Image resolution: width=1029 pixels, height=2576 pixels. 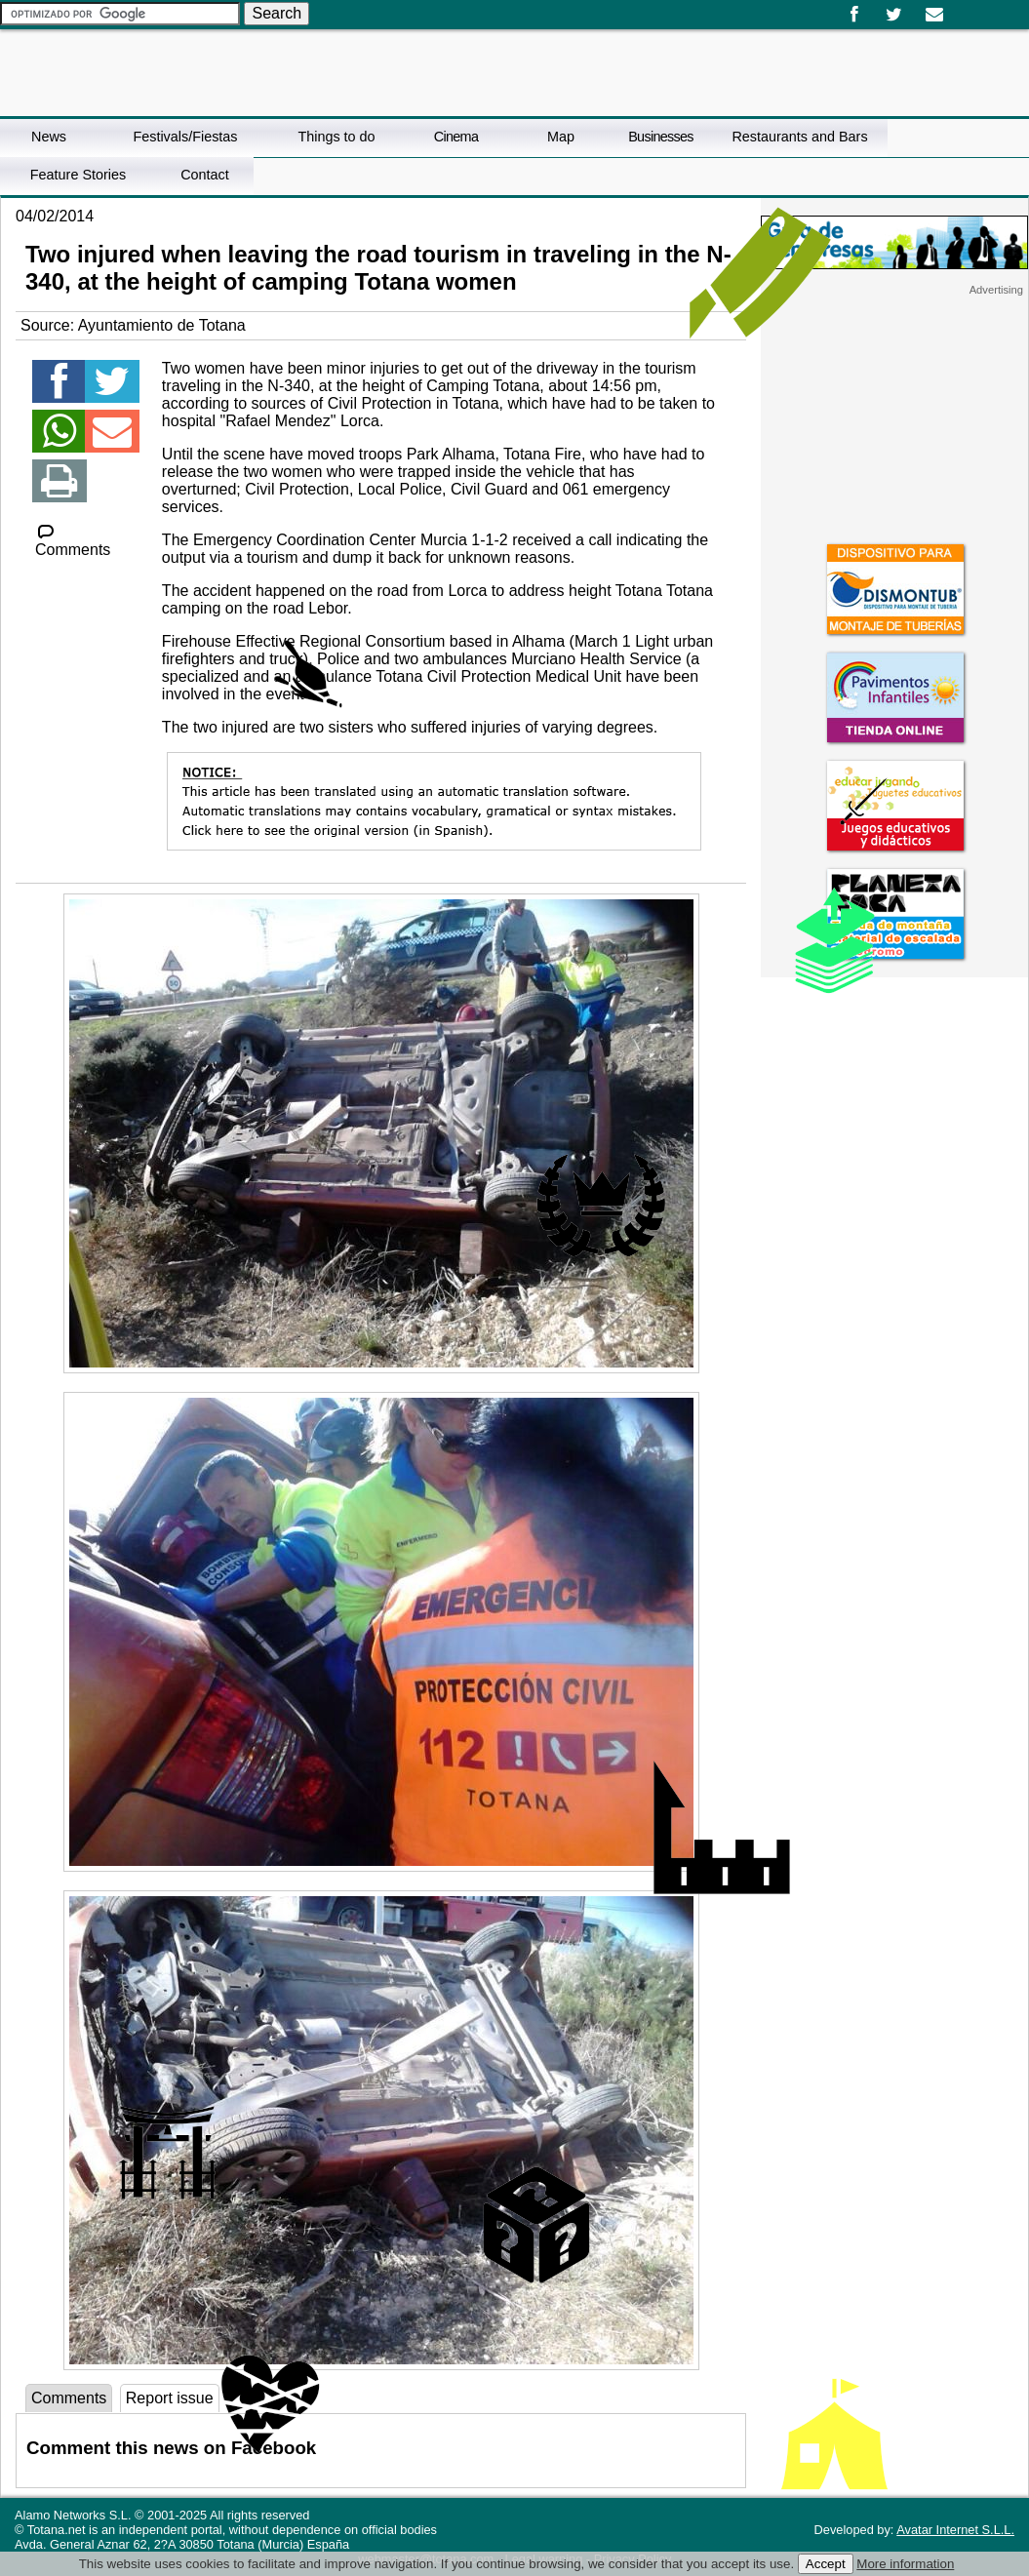 I want to click on view achievements or awards, so click(x=601, y=1204).